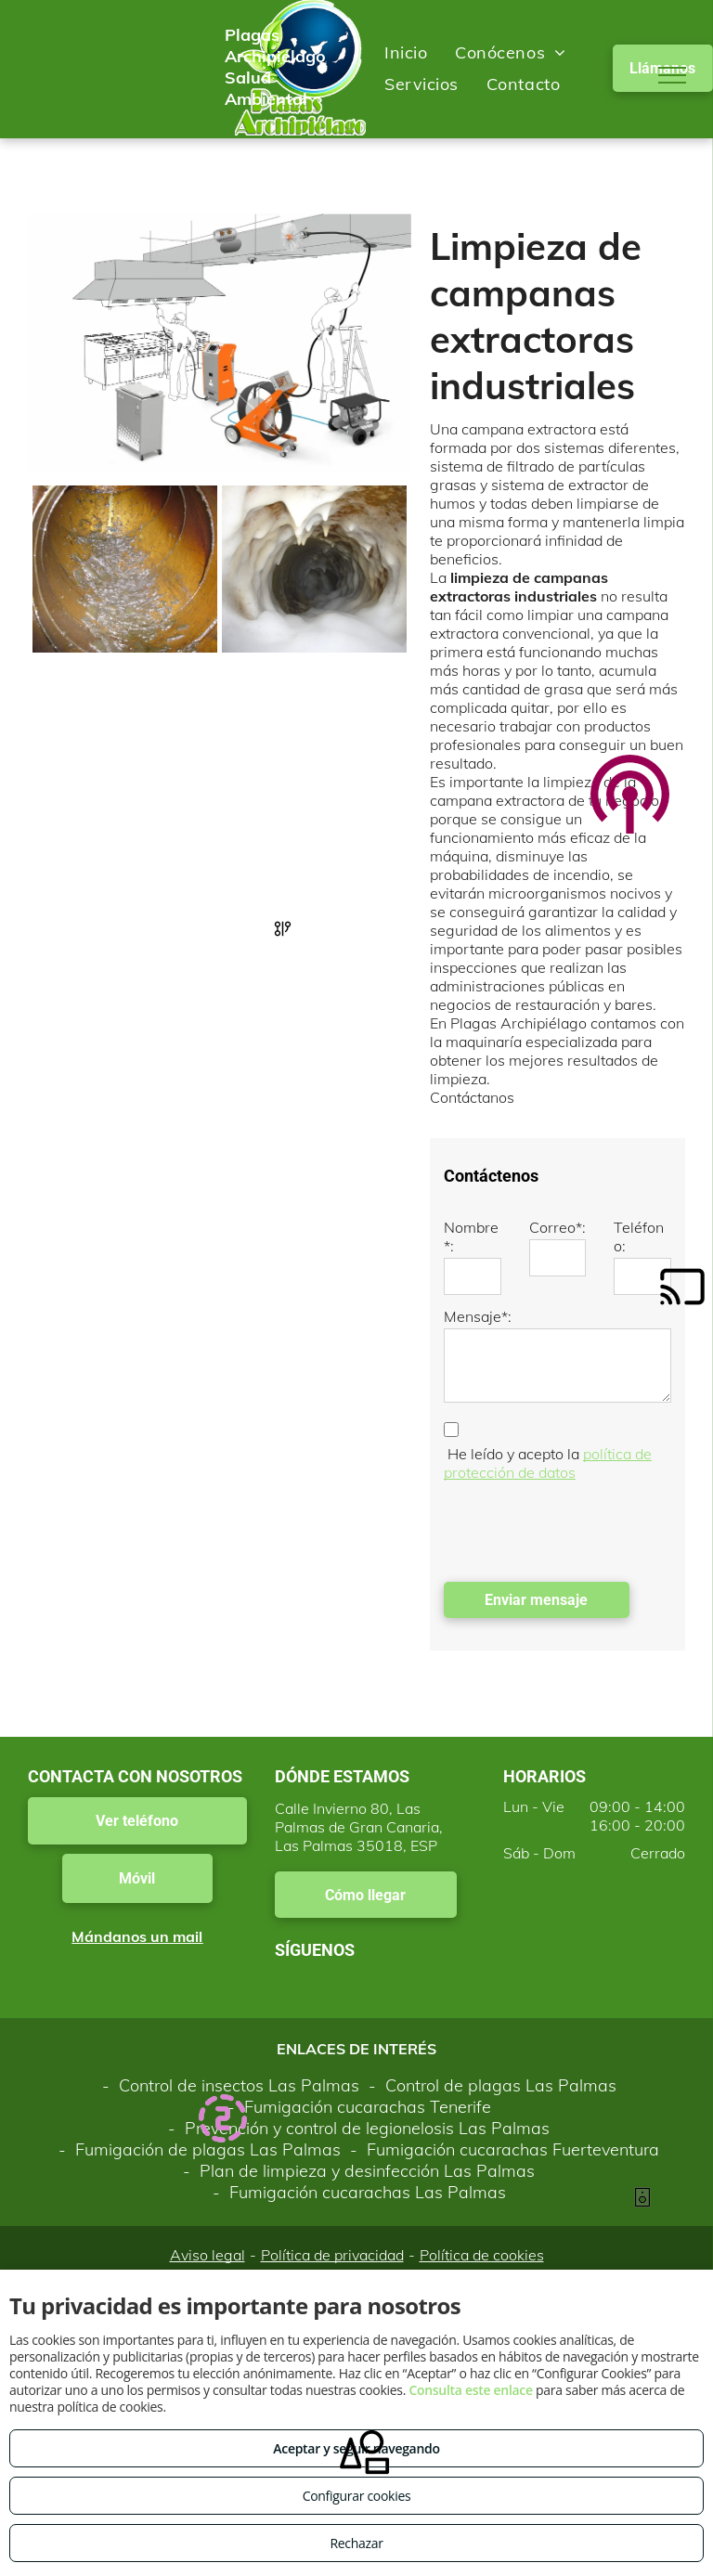 The image size is (713, 2576). Describe the element at coordinates (629, 794) in the screenshot. I see `broadcast or transmit a signal` at that location.